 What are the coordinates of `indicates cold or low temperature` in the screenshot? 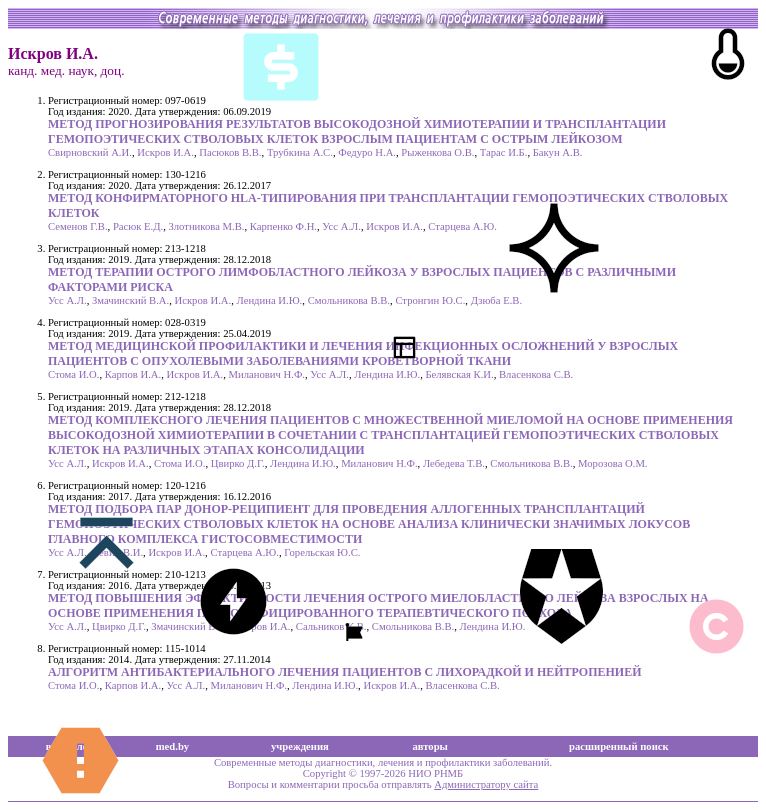 It's located at (728, 54).